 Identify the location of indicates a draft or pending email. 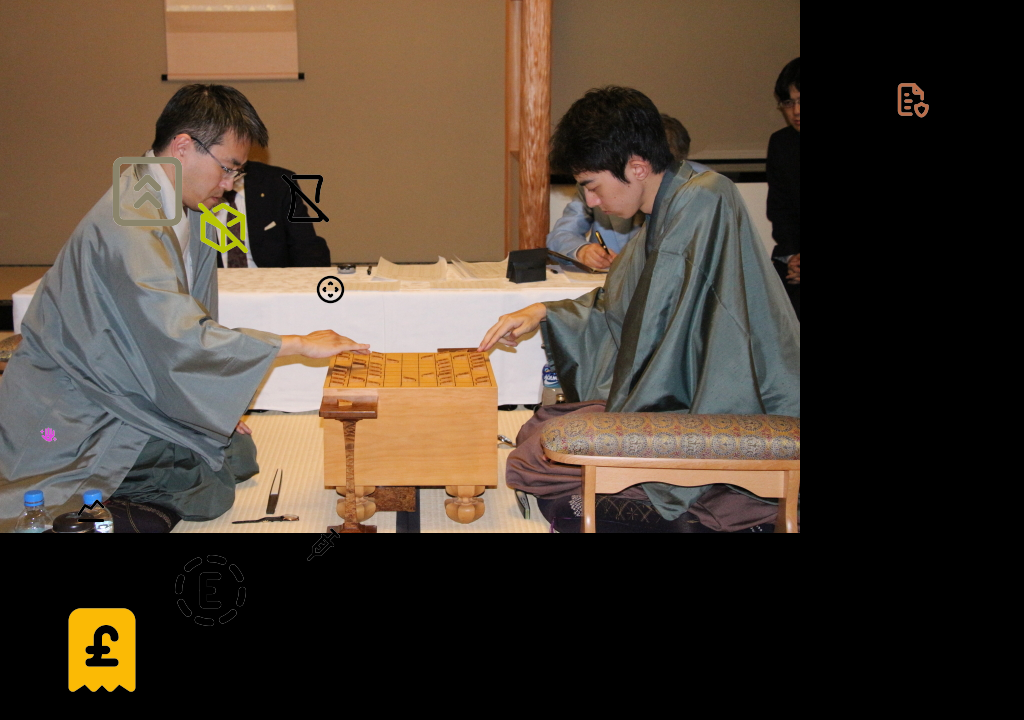
(210, 590).